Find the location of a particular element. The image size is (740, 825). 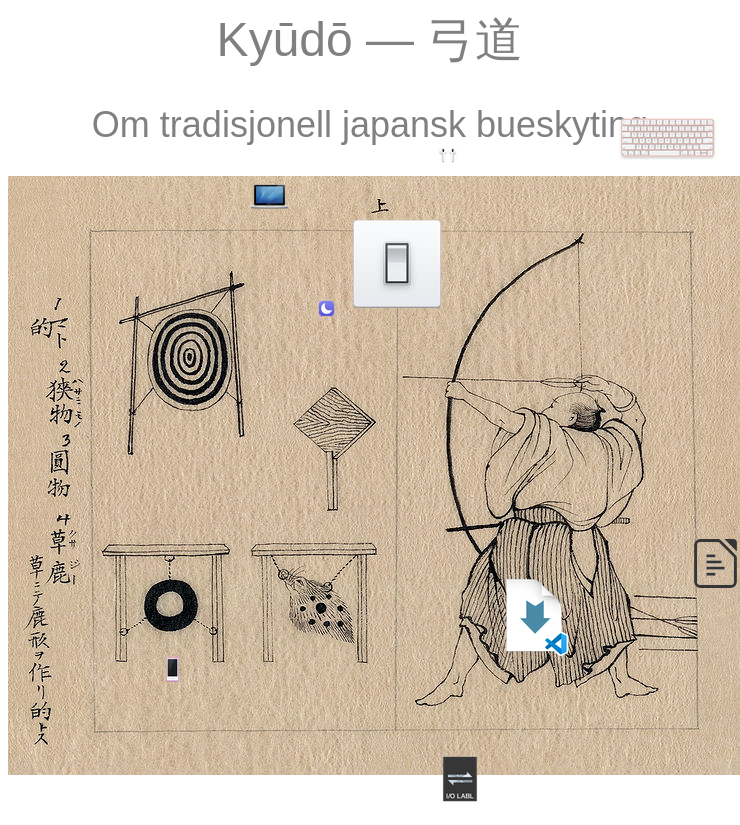

enable focus mode to silence notifications is located at coordinates (326, 308).